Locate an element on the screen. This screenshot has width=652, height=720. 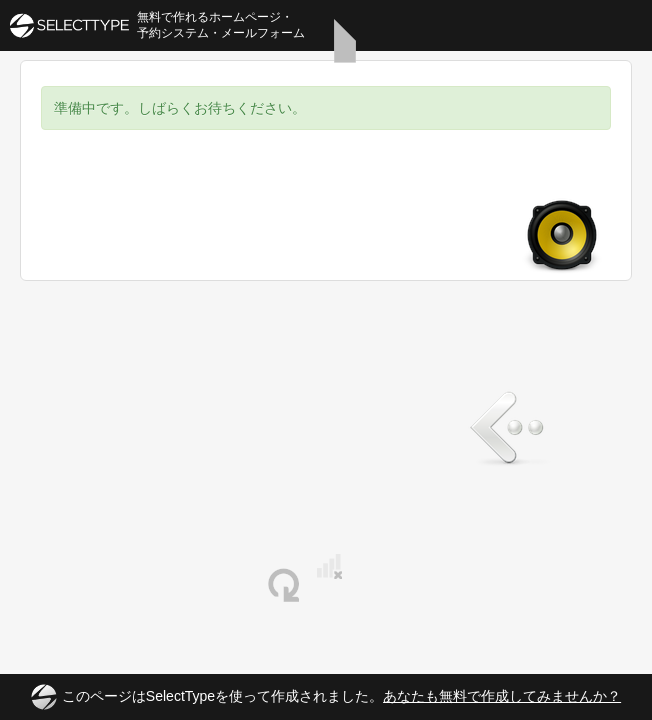
go back to the previous screen is located at coordinates (507, 427).